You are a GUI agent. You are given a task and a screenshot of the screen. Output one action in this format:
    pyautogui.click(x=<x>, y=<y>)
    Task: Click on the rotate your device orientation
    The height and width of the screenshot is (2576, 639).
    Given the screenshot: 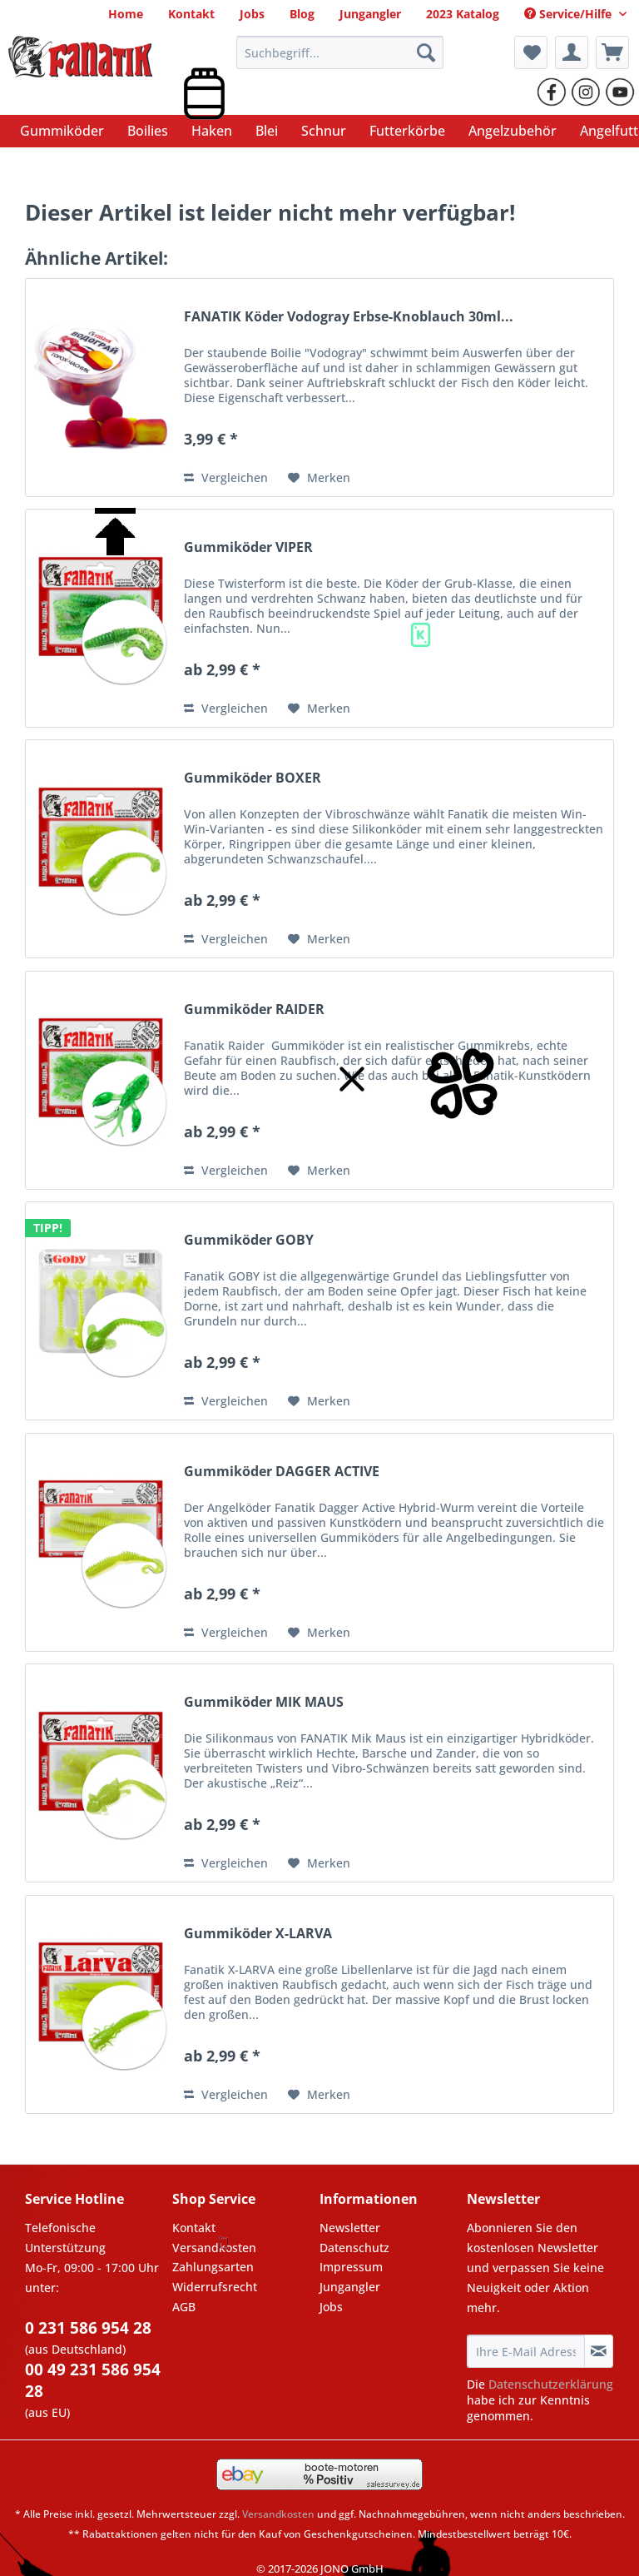 What is the action you would take?
    pyautogui.click(x=224, y=2243)
    